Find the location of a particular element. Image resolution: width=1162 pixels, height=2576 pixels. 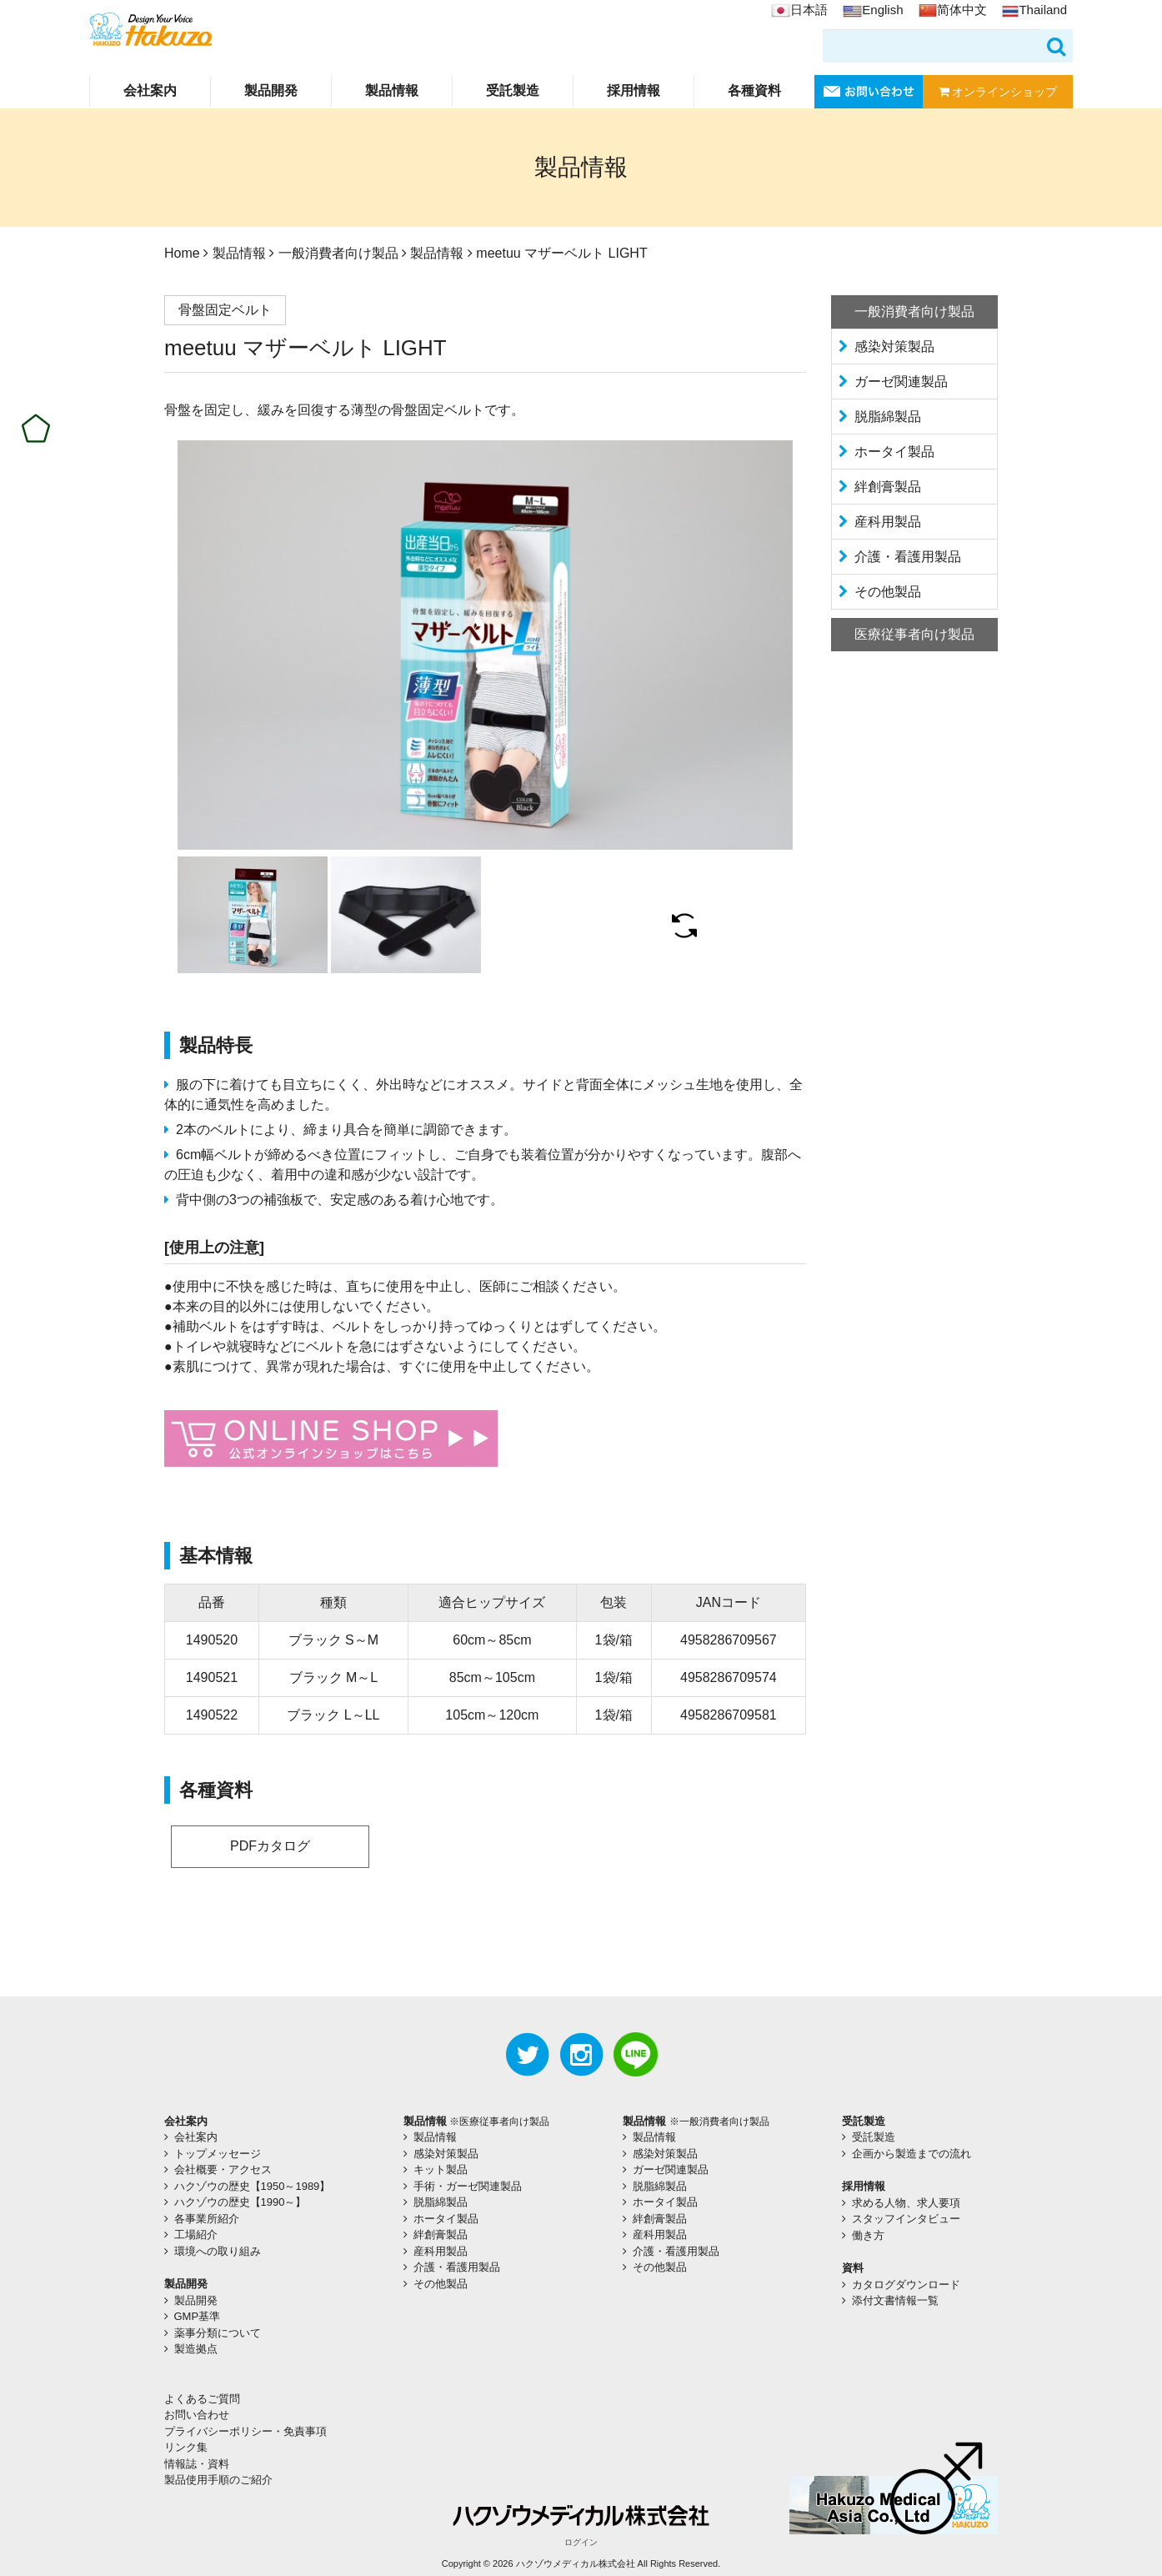

select transgender as gender identity is located at coordinates (938, 2486).